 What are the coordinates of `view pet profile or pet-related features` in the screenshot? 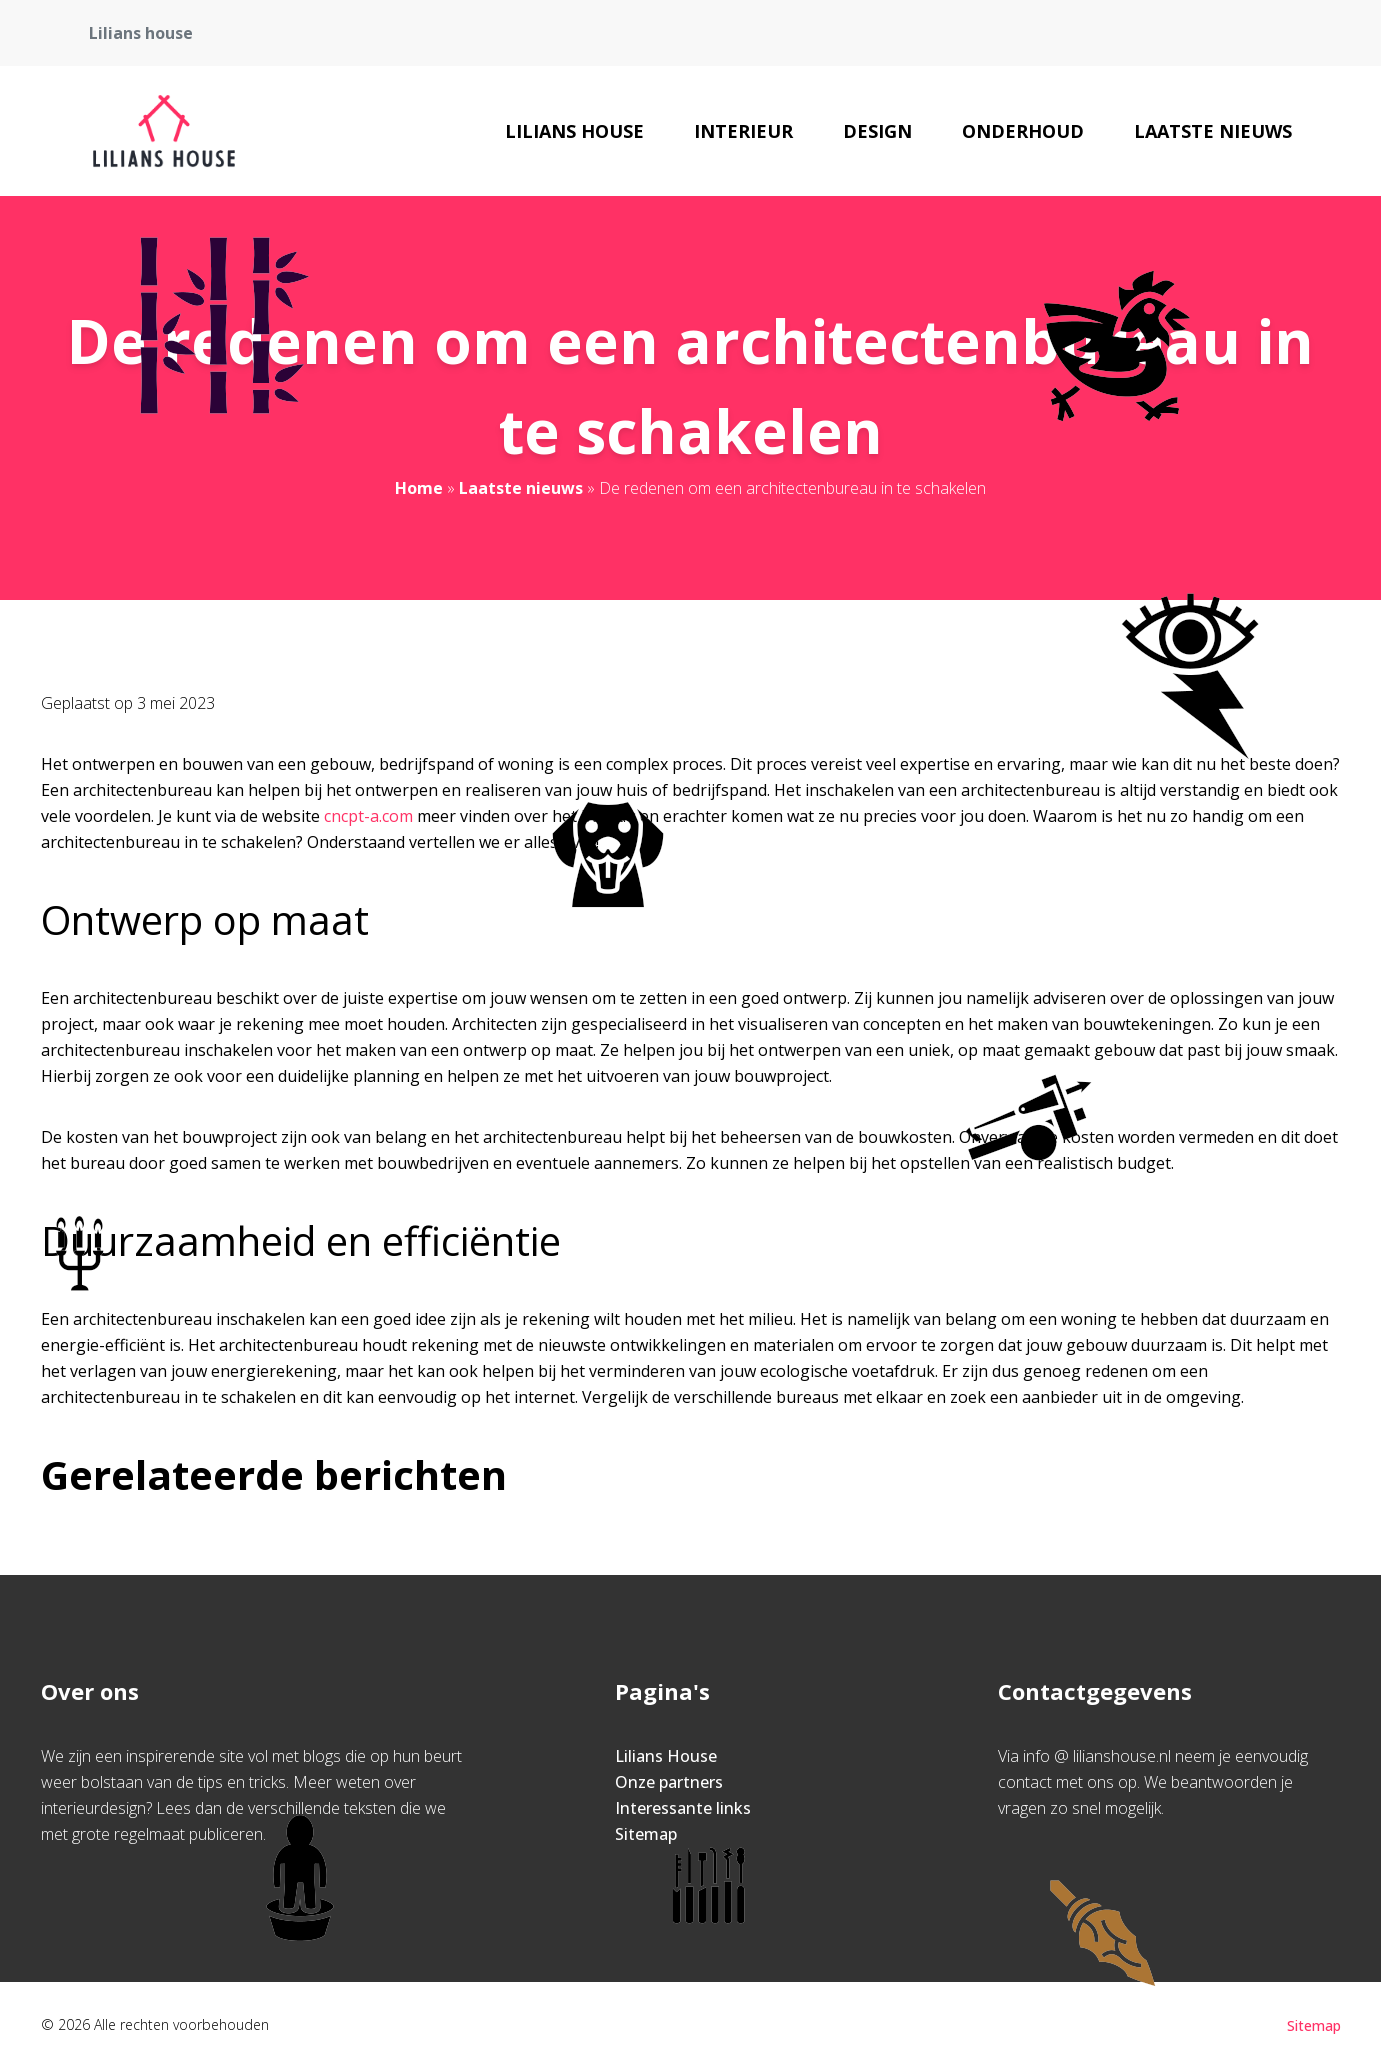 It's located at (608, 852).